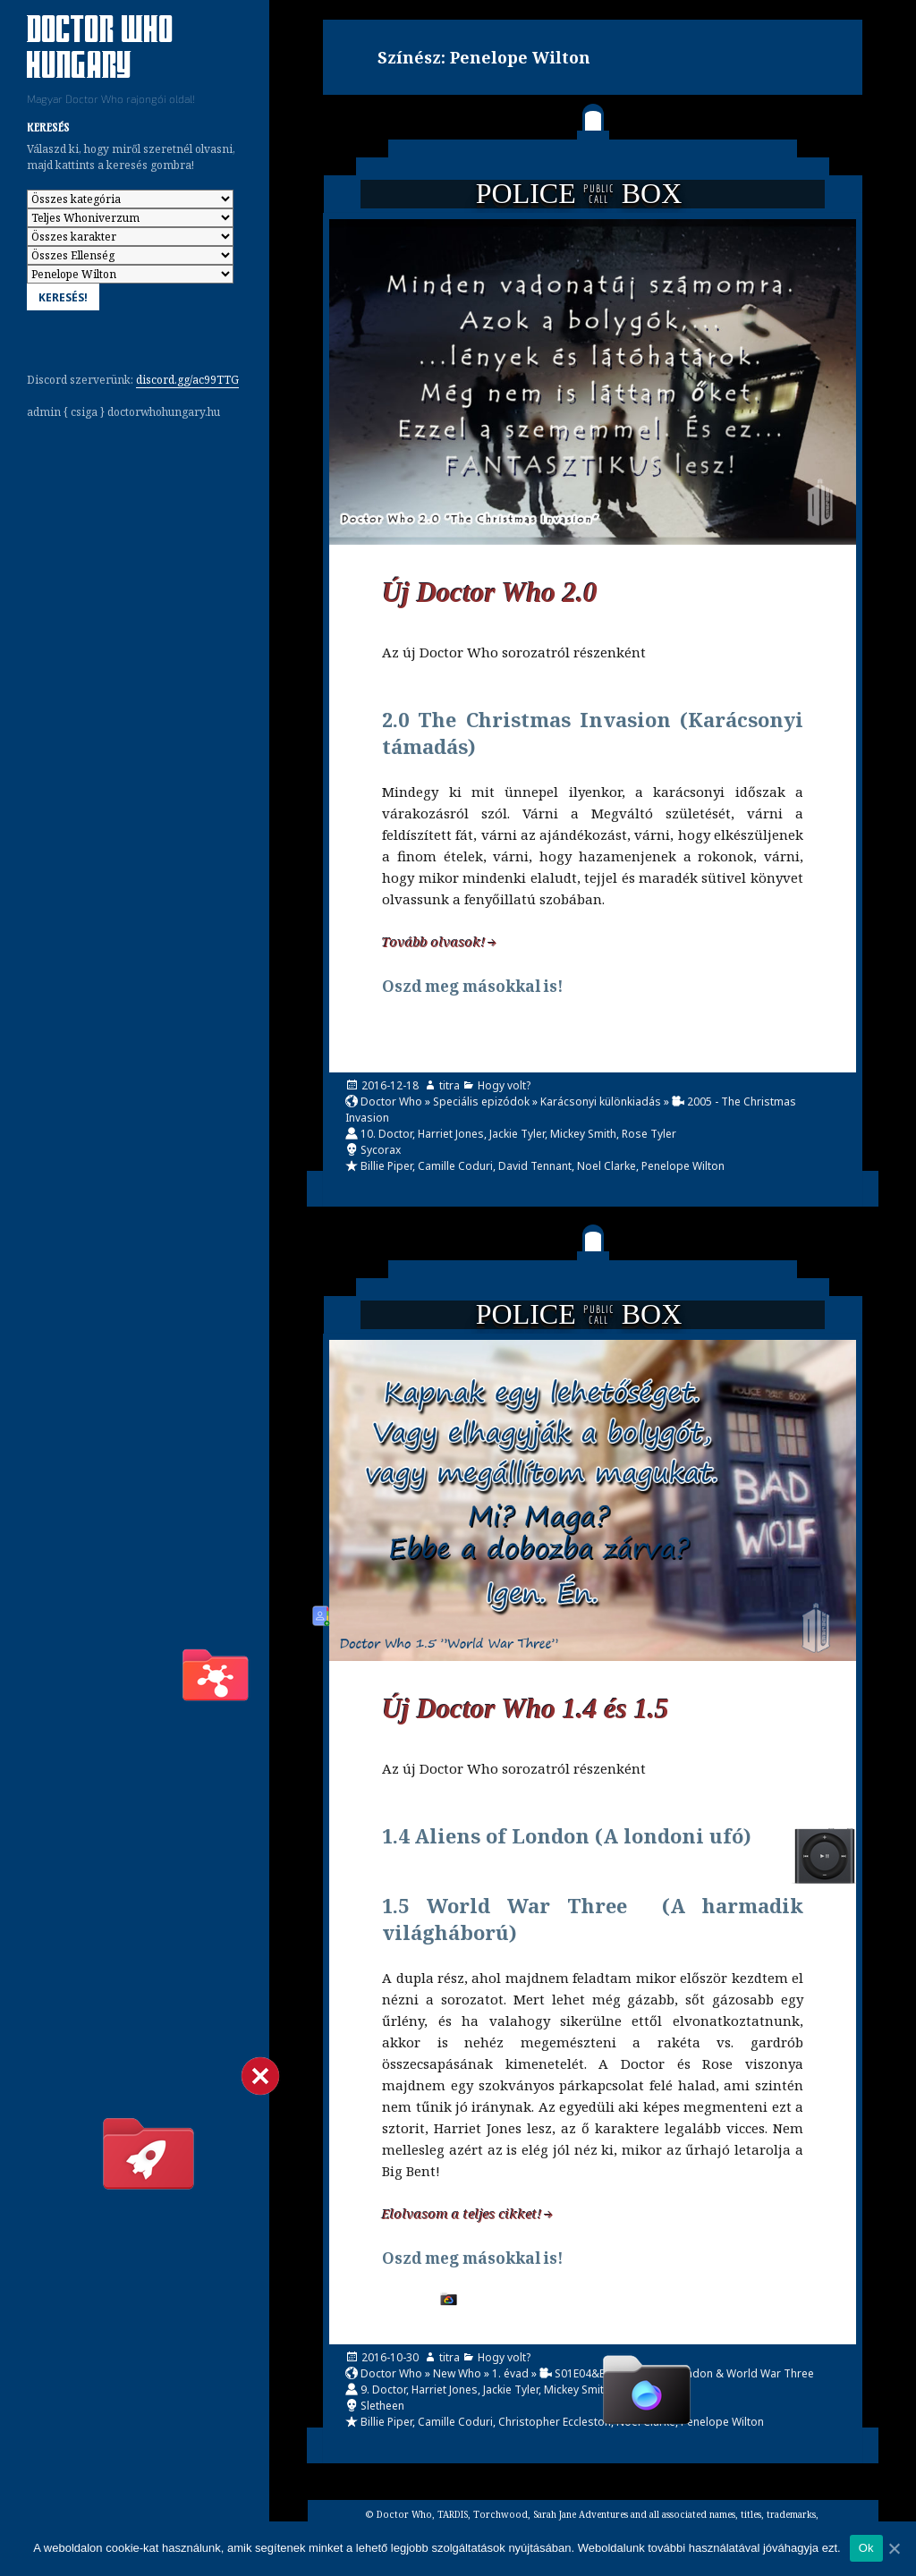 The width and height of the screenshot is (916, 2576). What do you see at coordinates (215, 1676) in the screenshot?
I see `open folder containing mindmap files` at bounding box center [215, 1676].